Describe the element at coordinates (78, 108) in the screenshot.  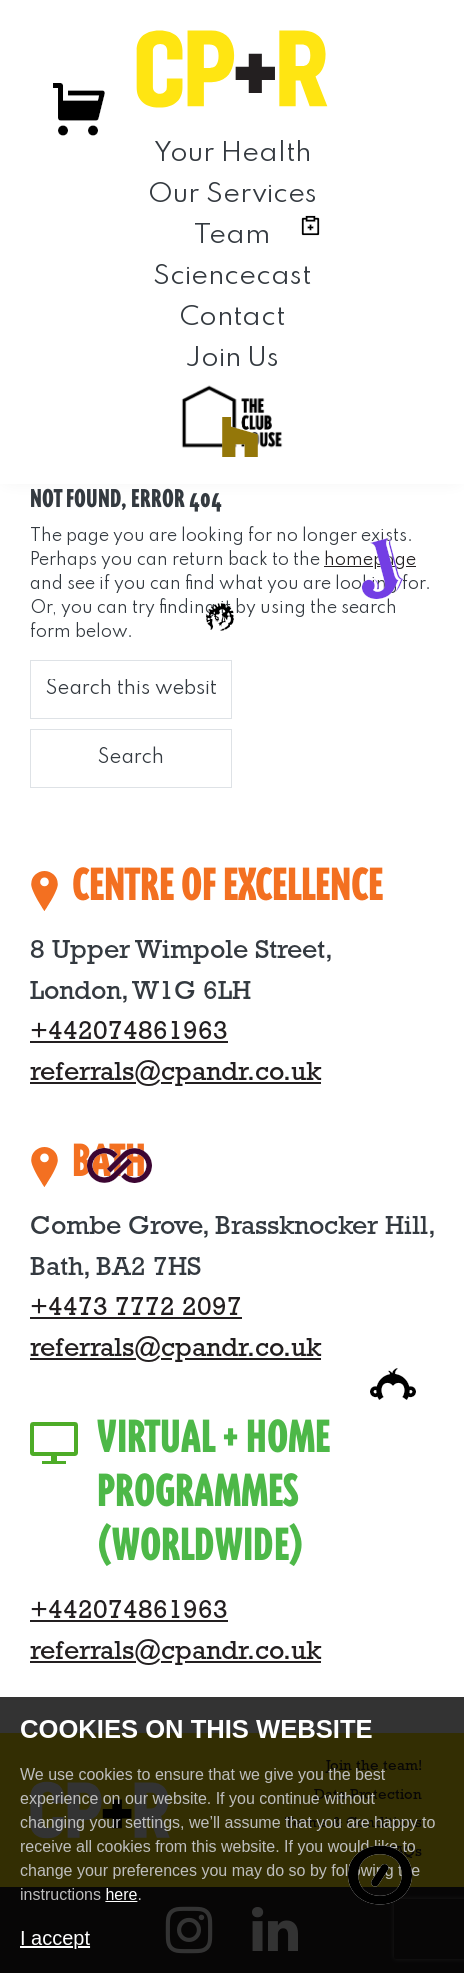
I see `view your shopping cart` at that location.